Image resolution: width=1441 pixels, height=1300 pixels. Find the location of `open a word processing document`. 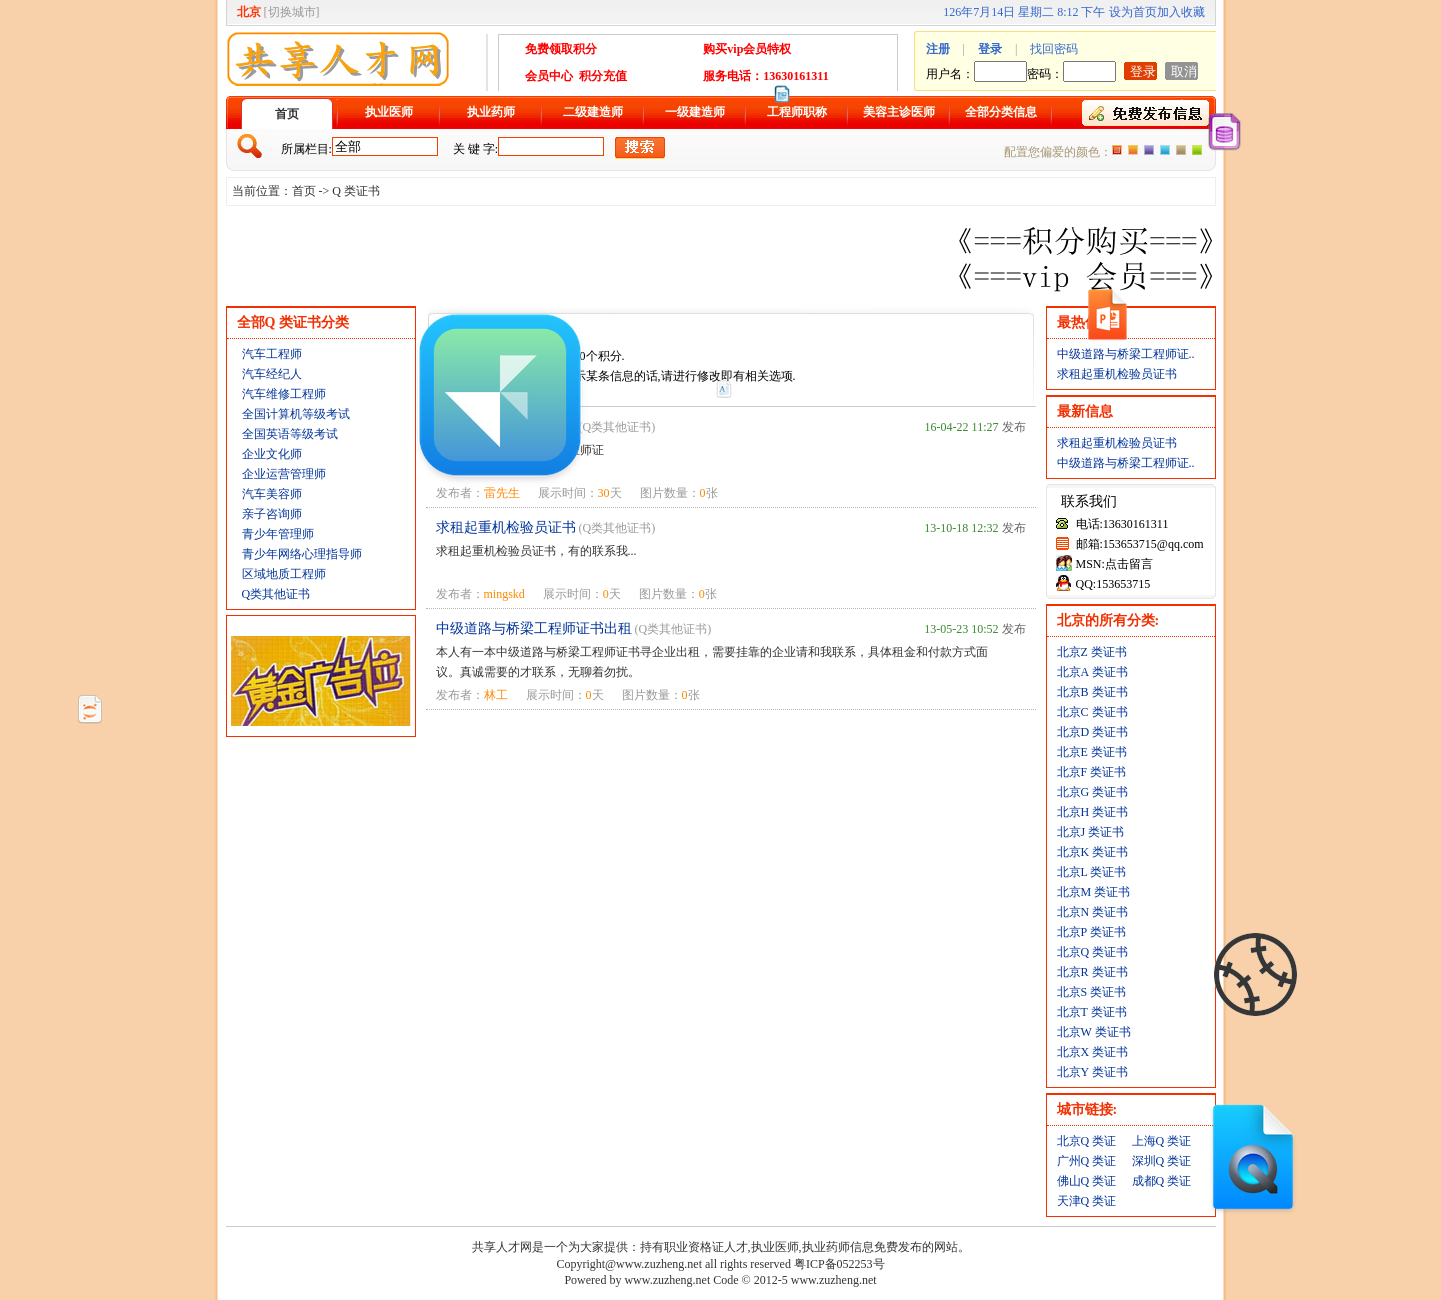

open a word processing document is located at coordinates (724, 389).